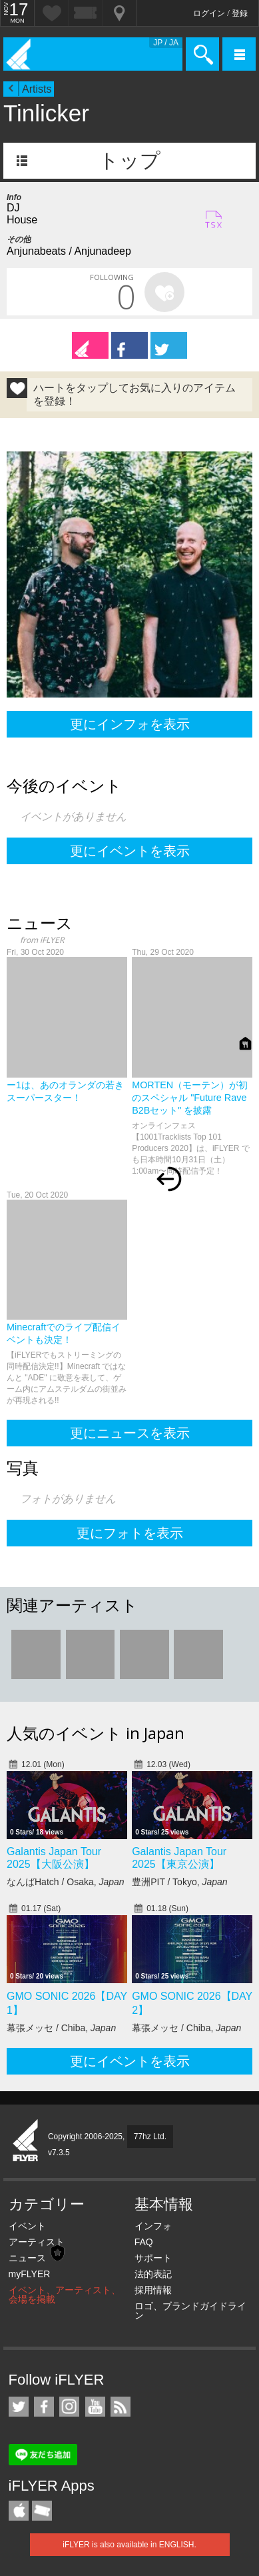 This screenshot has height=2576, width=259. I want to click on open a typescript react component file, so click(214, 220).